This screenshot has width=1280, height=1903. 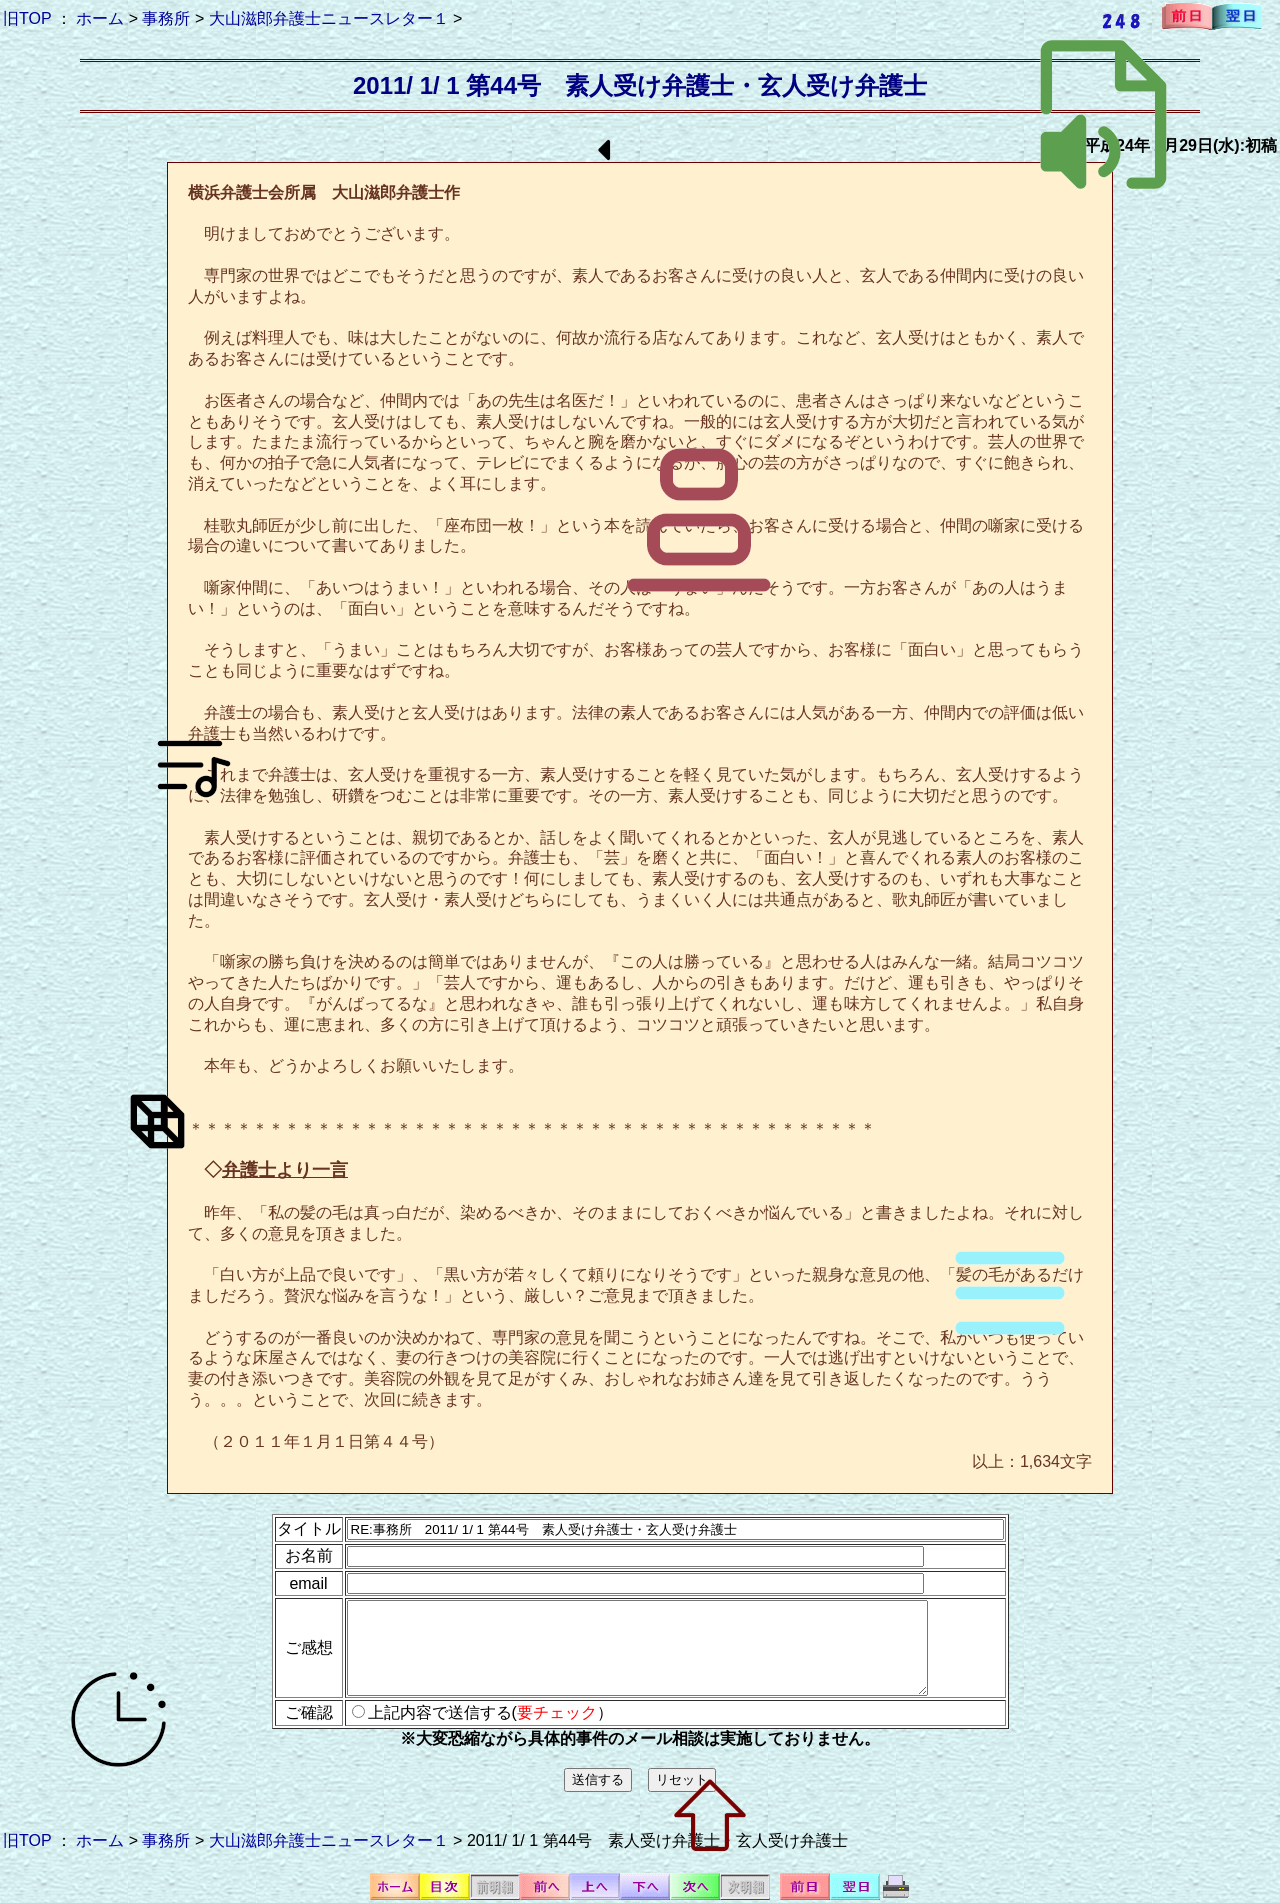 I want to click on go back to the previous screen, so click(x=605, y=150).